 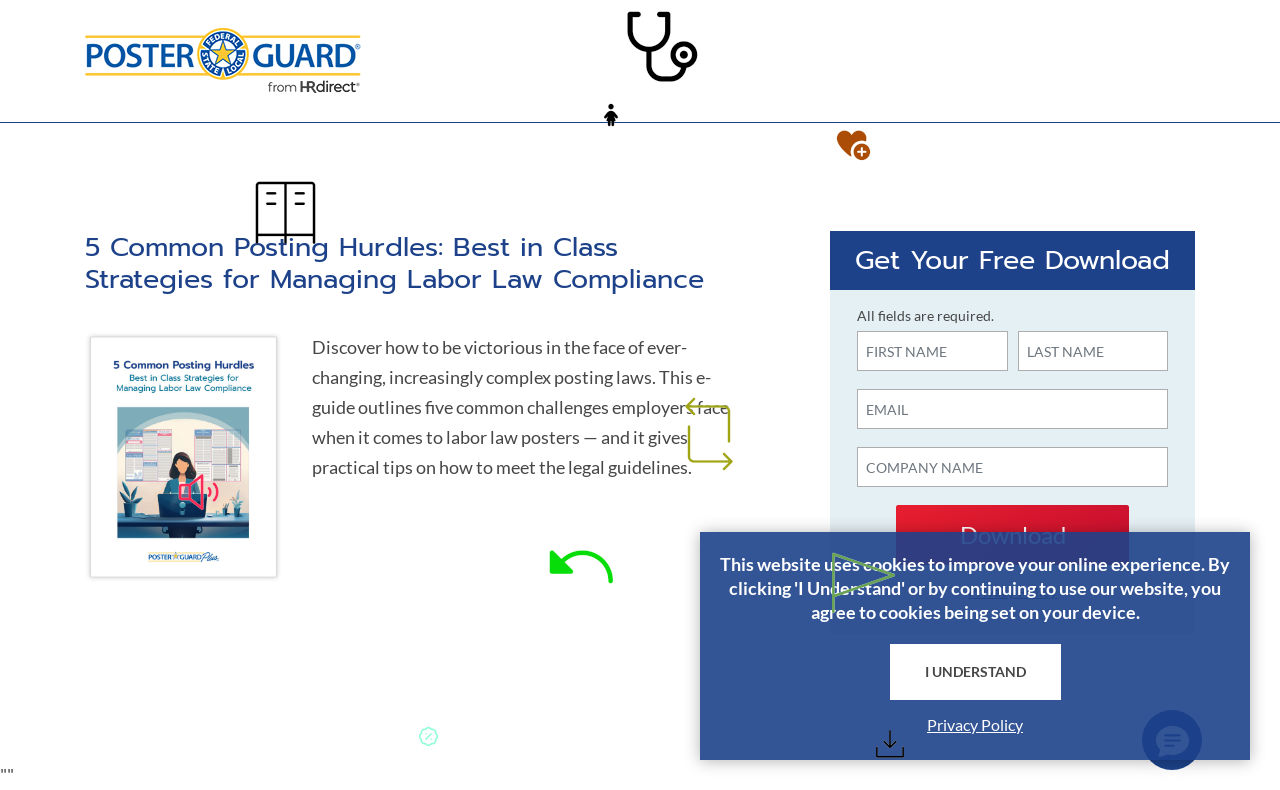 I want to click on access storage lockers, so click(x=285, y=211).